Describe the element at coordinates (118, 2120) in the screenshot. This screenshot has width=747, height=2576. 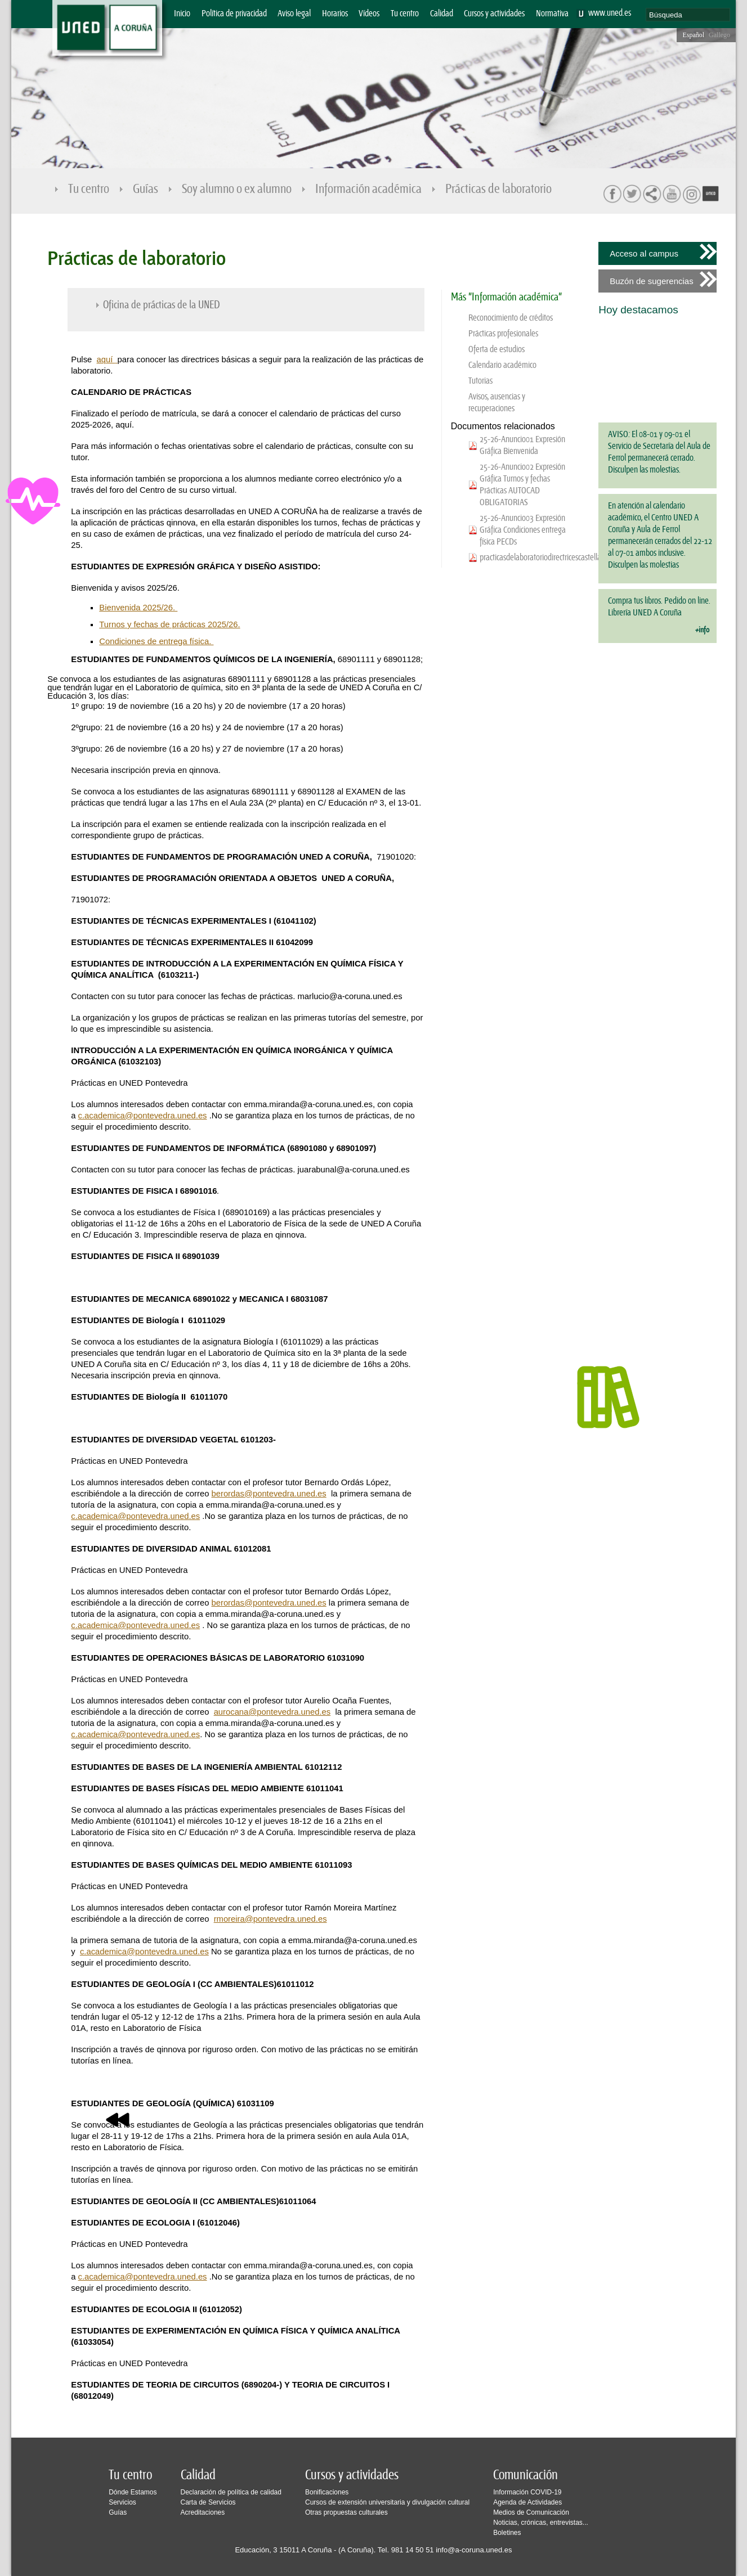
I see `skip to previous track` at that location.